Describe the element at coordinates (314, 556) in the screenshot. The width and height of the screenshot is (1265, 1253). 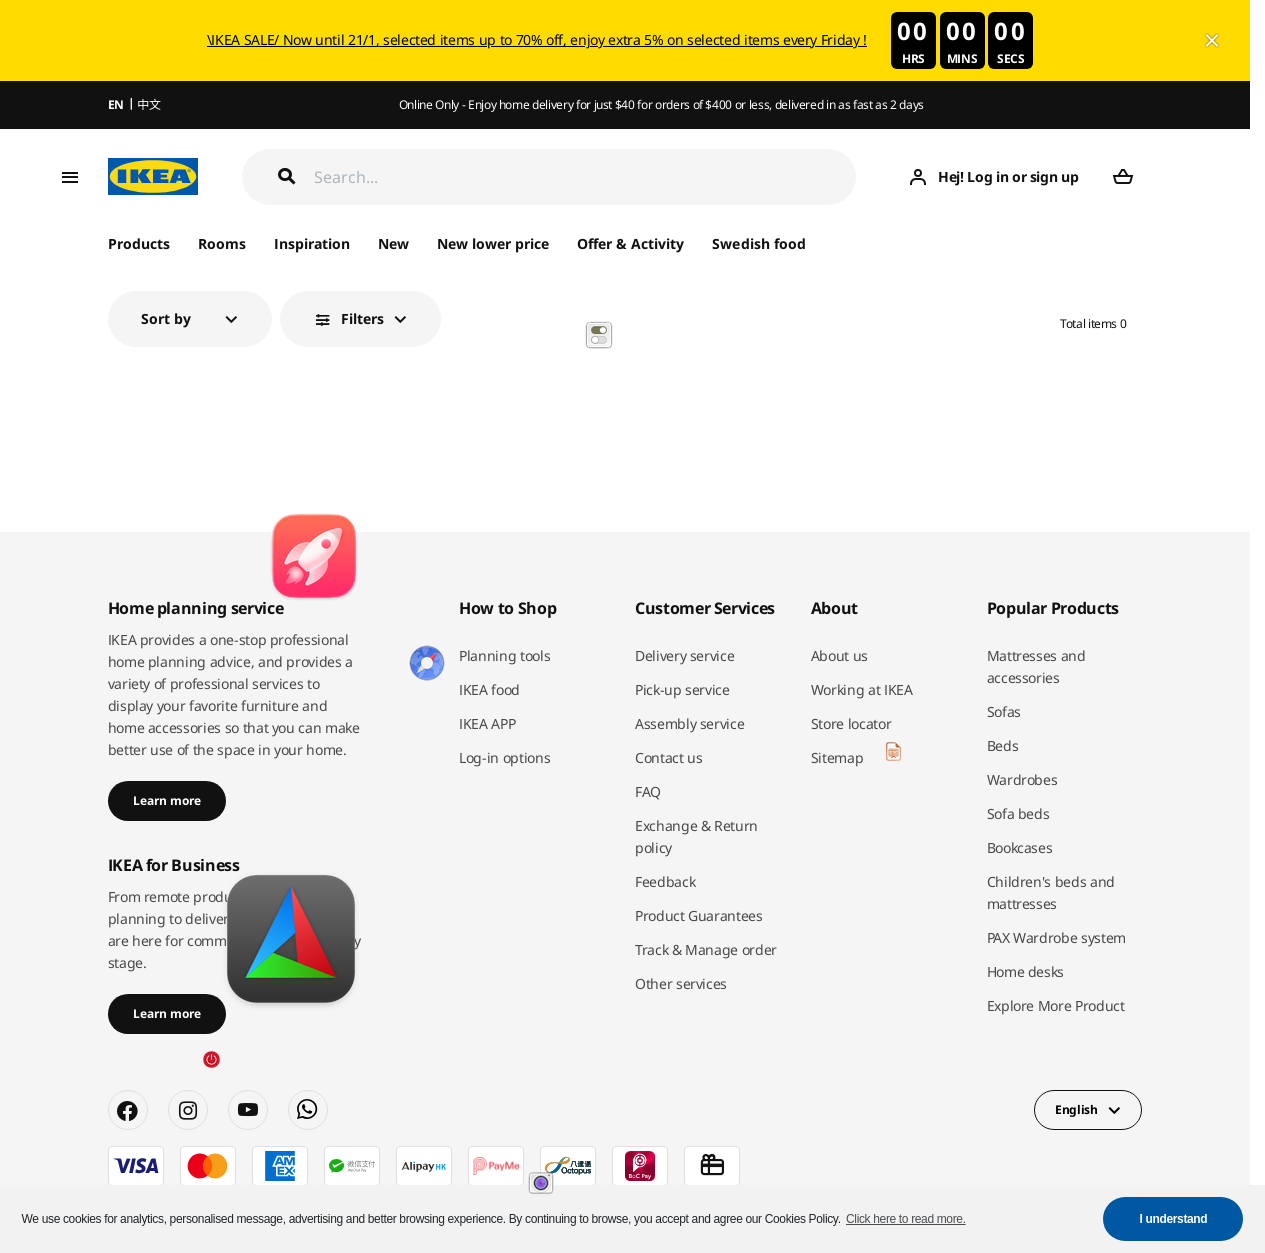
I see `launch the games app` at that location.